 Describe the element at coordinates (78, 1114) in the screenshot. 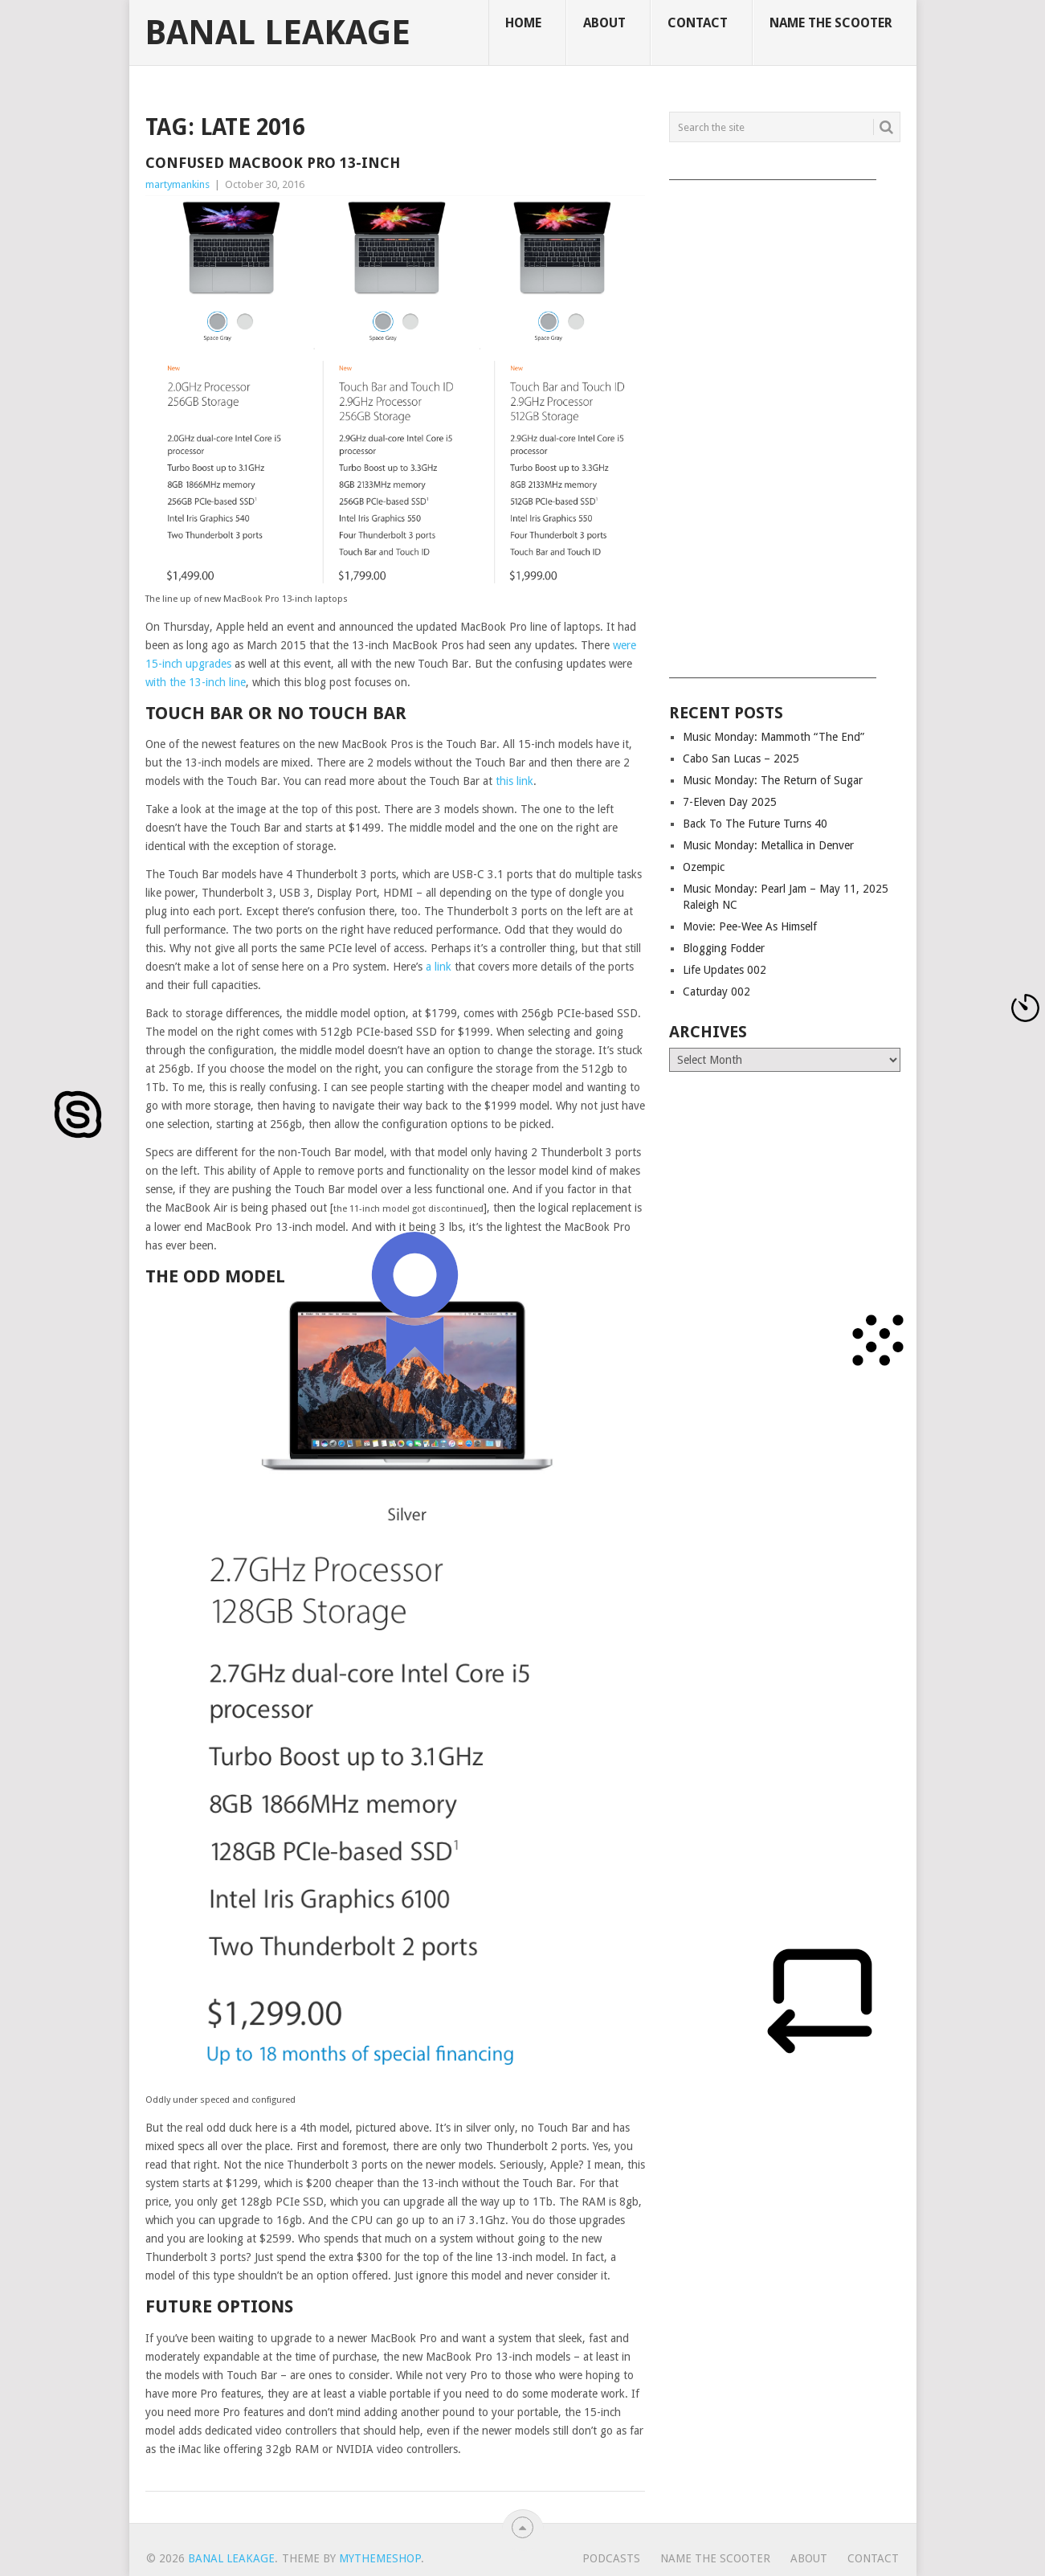

I see `open Skype app` at that location.